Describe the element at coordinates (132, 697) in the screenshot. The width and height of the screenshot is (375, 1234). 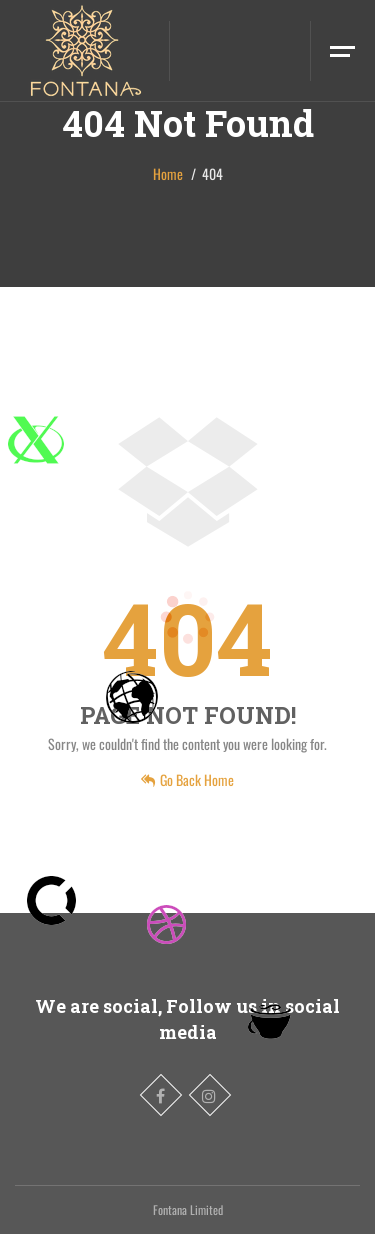
I see `Esri geographic information system (GIS) branding` at that location.